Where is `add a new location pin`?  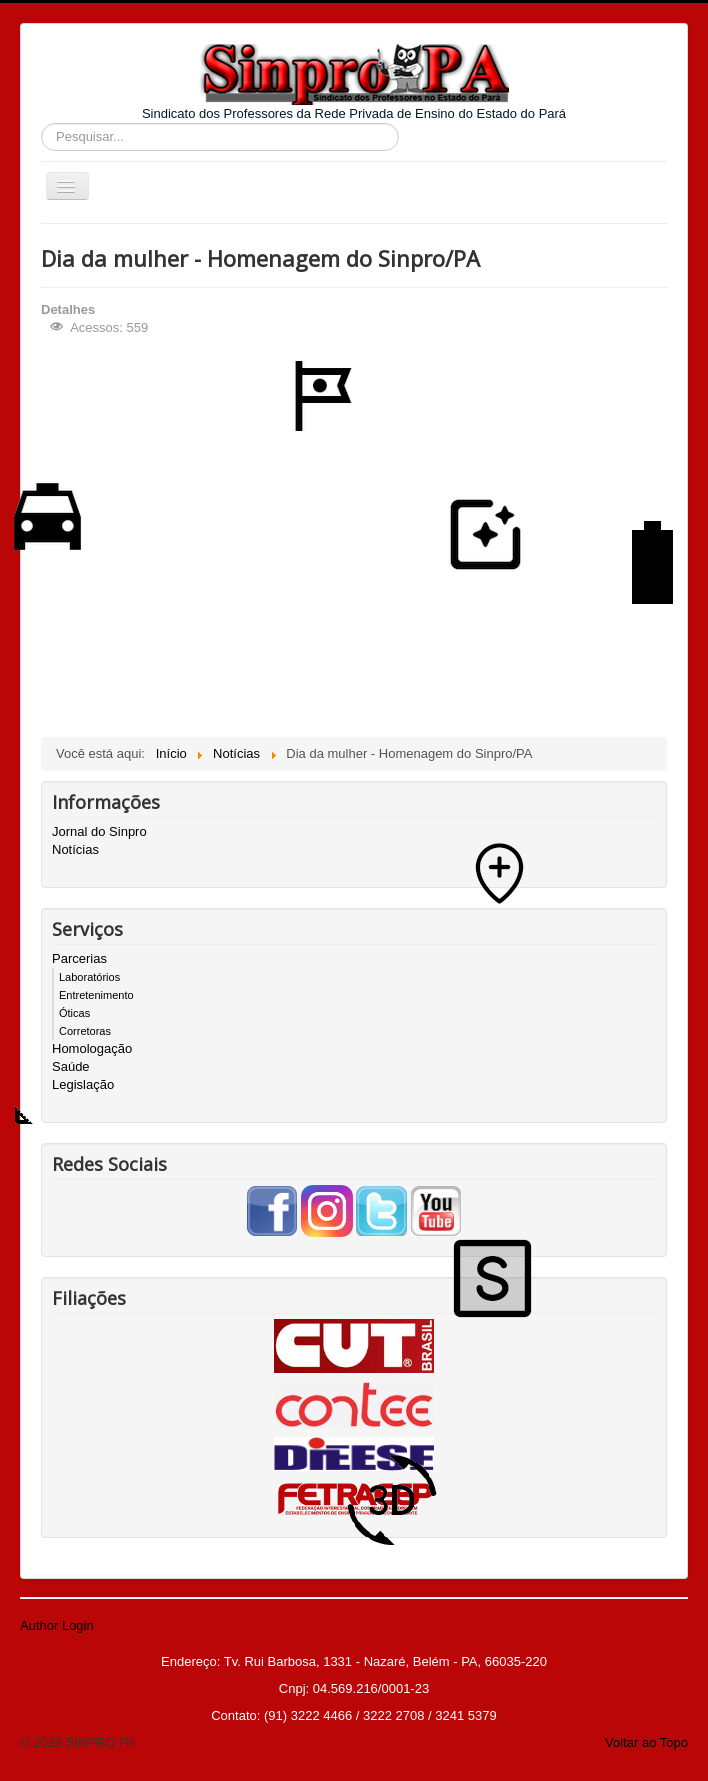 add a new location pin is located at coordinates (499, 873).